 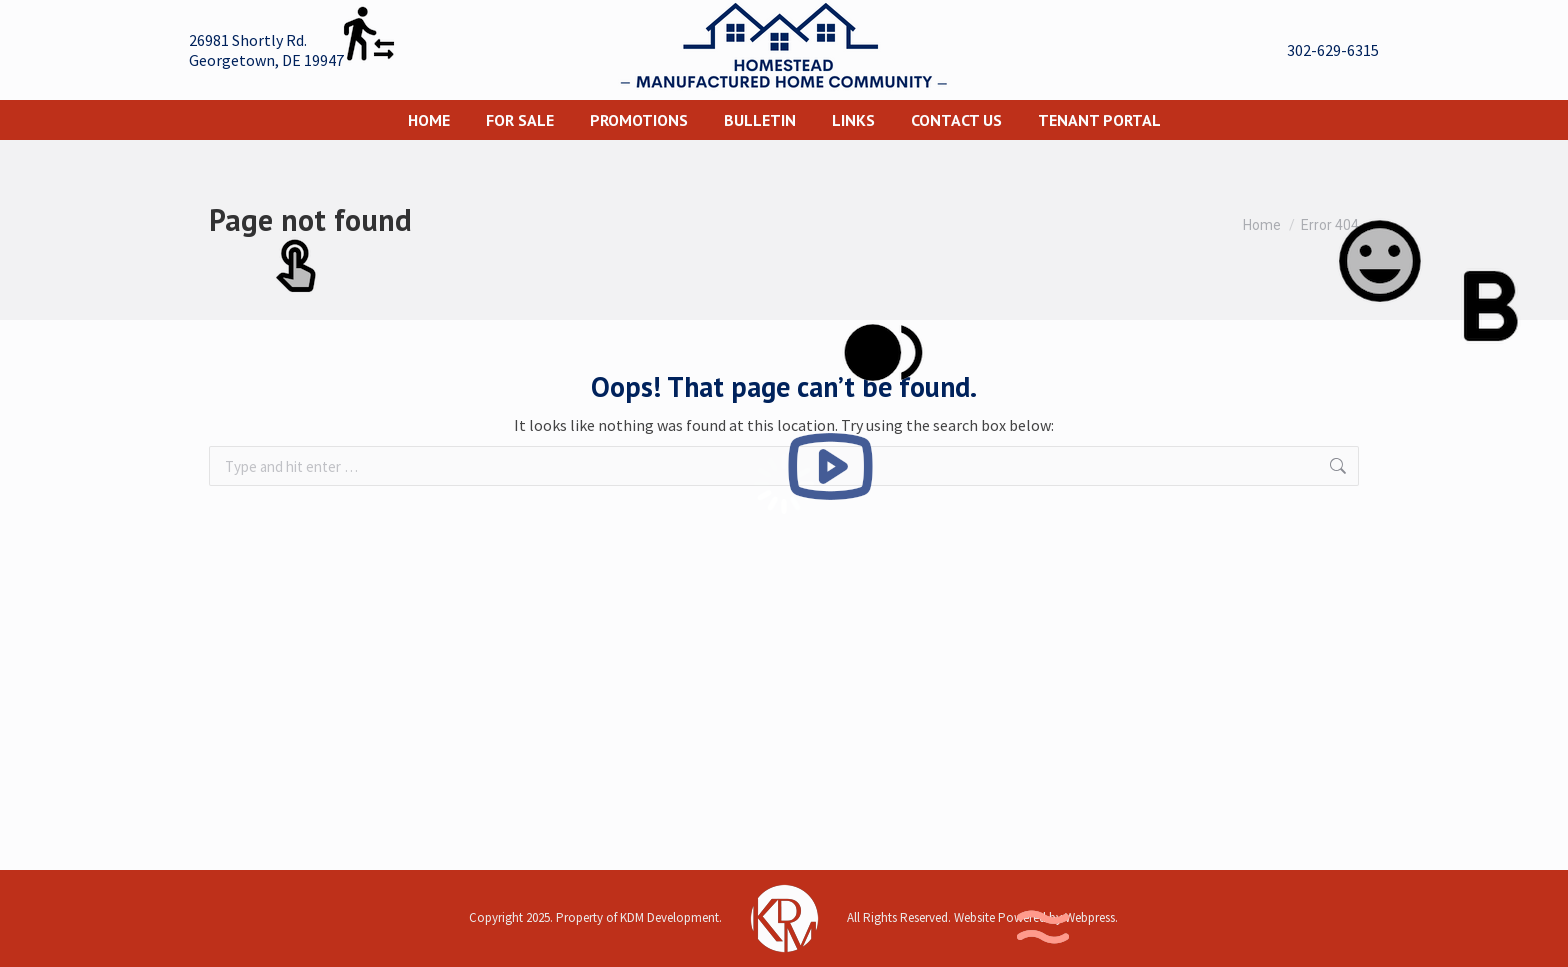 I want to click on open YouTube app, so click(x=830, y=466).